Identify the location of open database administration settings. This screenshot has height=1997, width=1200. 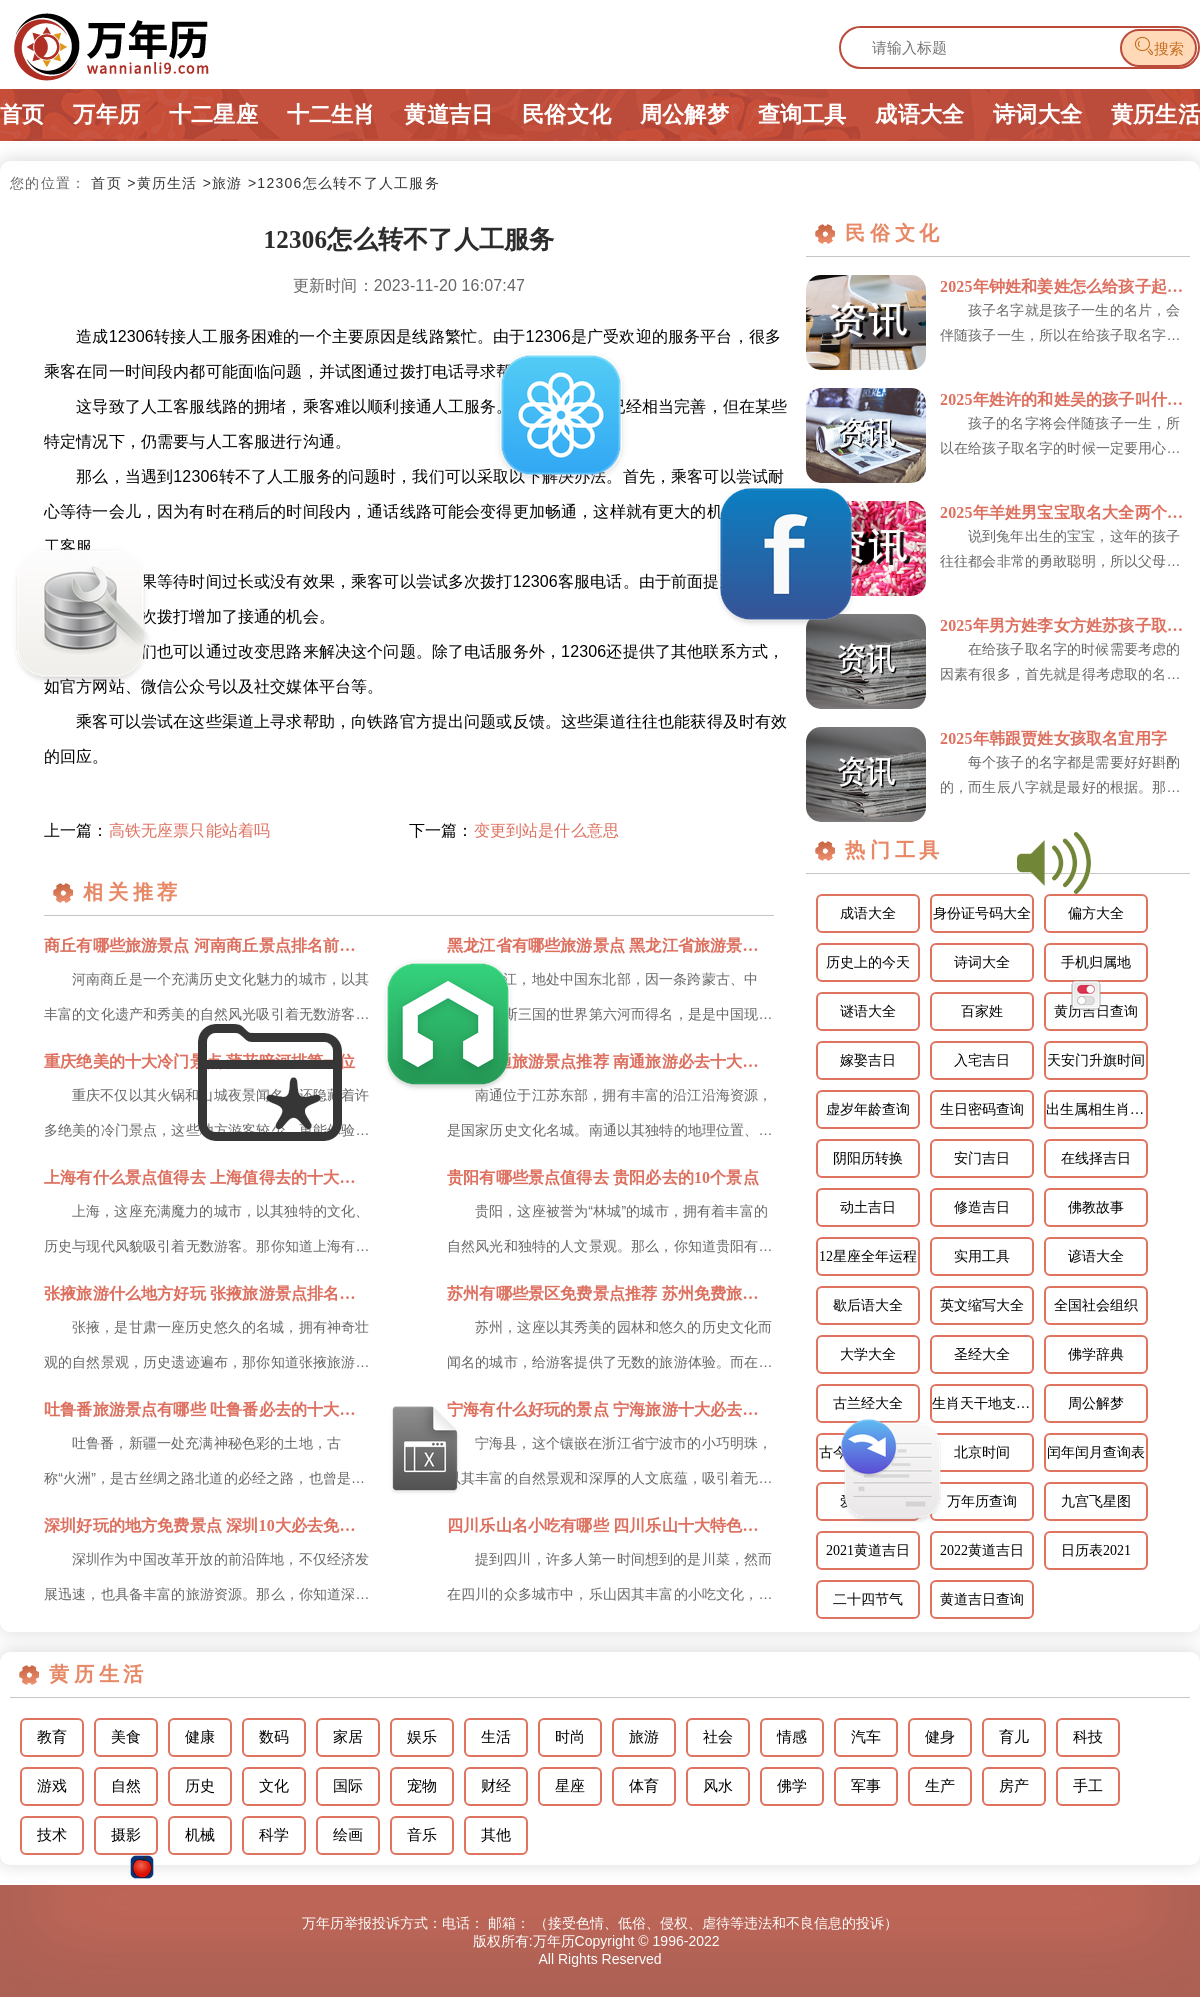
(80, 613).